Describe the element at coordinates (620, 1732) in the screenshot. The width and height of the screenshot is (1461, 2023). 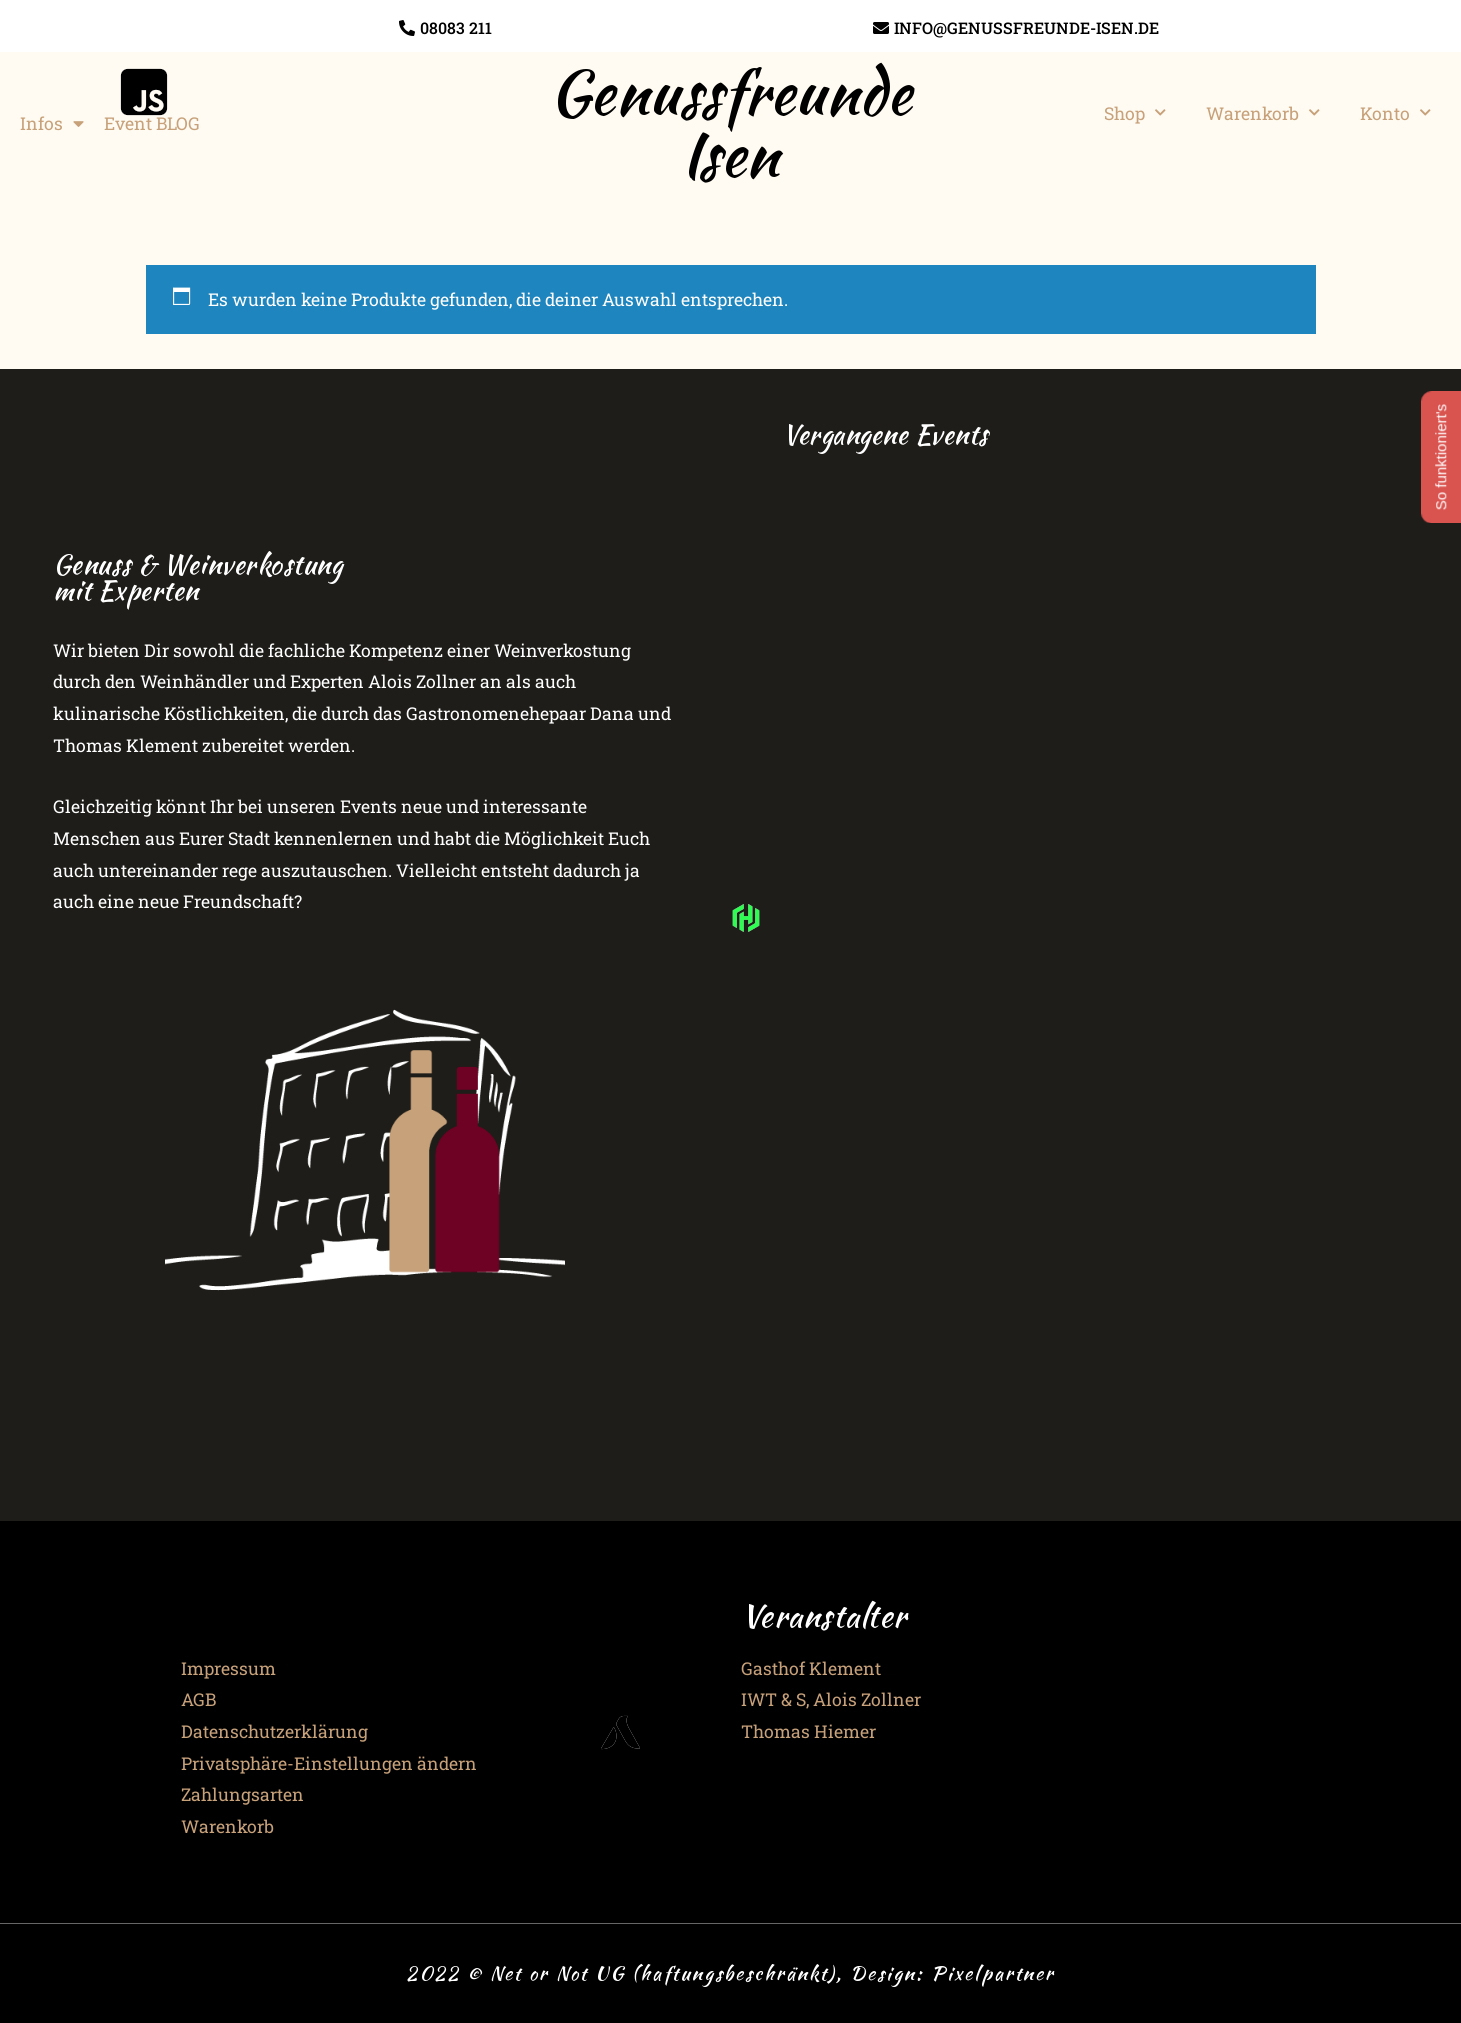
I see `akasa air airline logo` at that location.